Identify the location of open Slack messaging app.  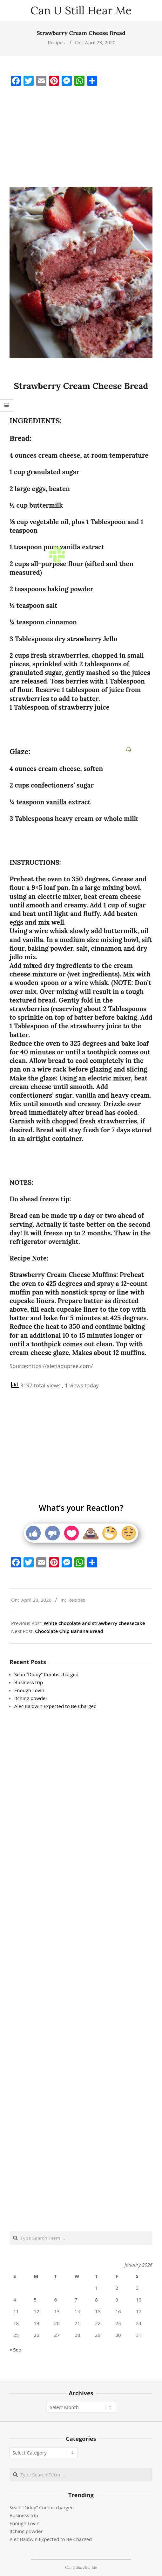
(57, 554).